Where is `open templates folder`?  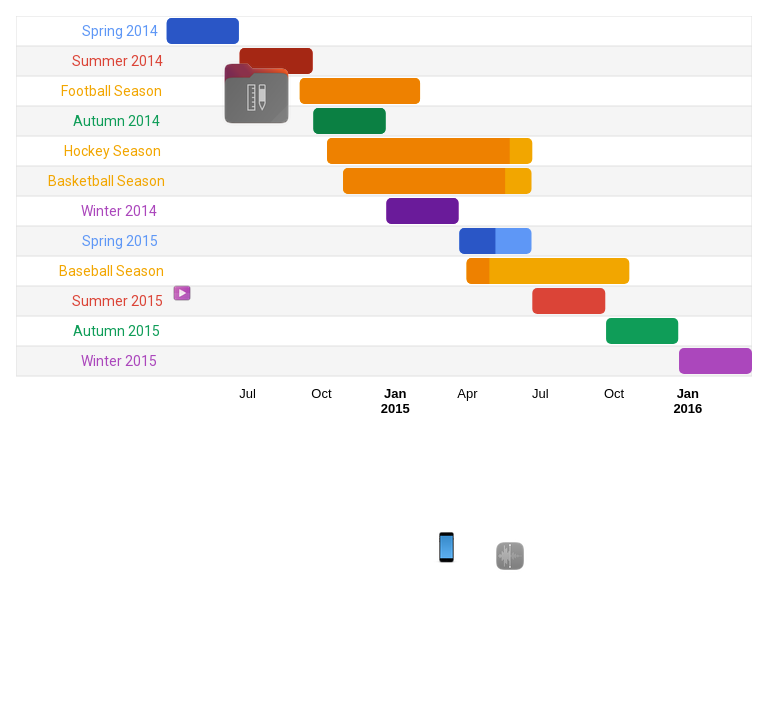
open templates folder is located at coordinates (256, 93).